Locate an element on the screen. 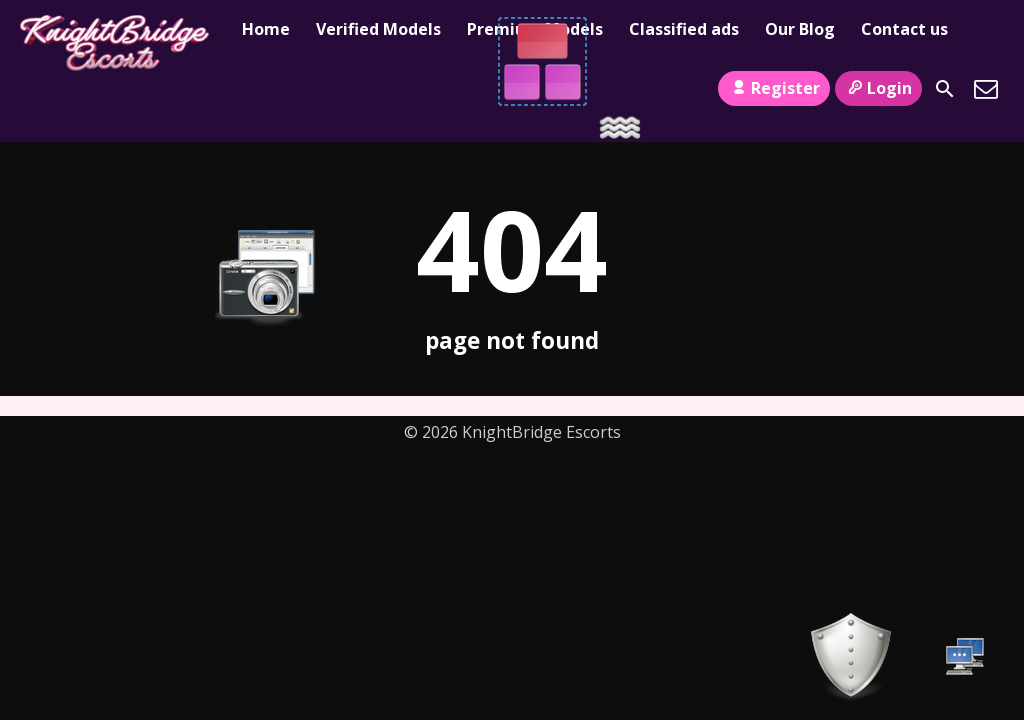  indicates data is being transmitted over the network is located at coordinates (964, 656).